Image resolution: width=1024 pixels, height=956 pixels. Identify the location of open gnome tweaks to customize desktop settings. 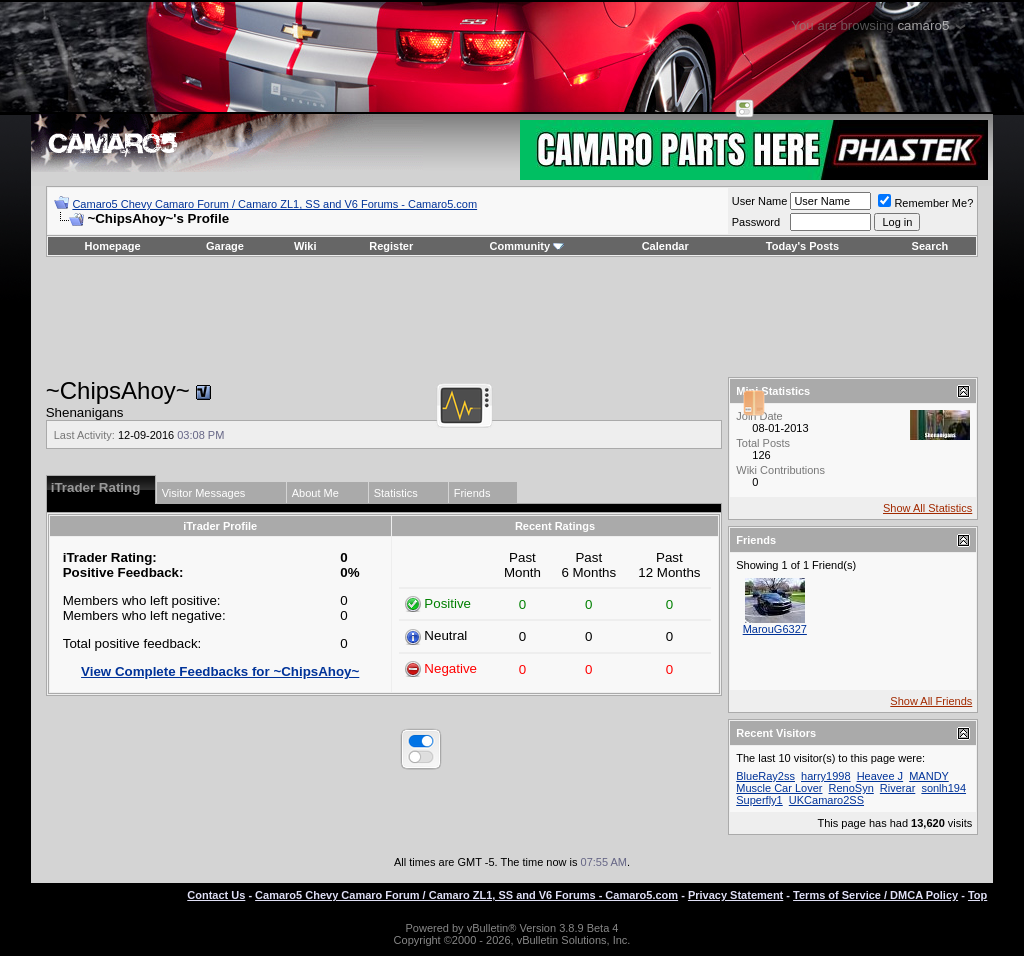
(421, 749).